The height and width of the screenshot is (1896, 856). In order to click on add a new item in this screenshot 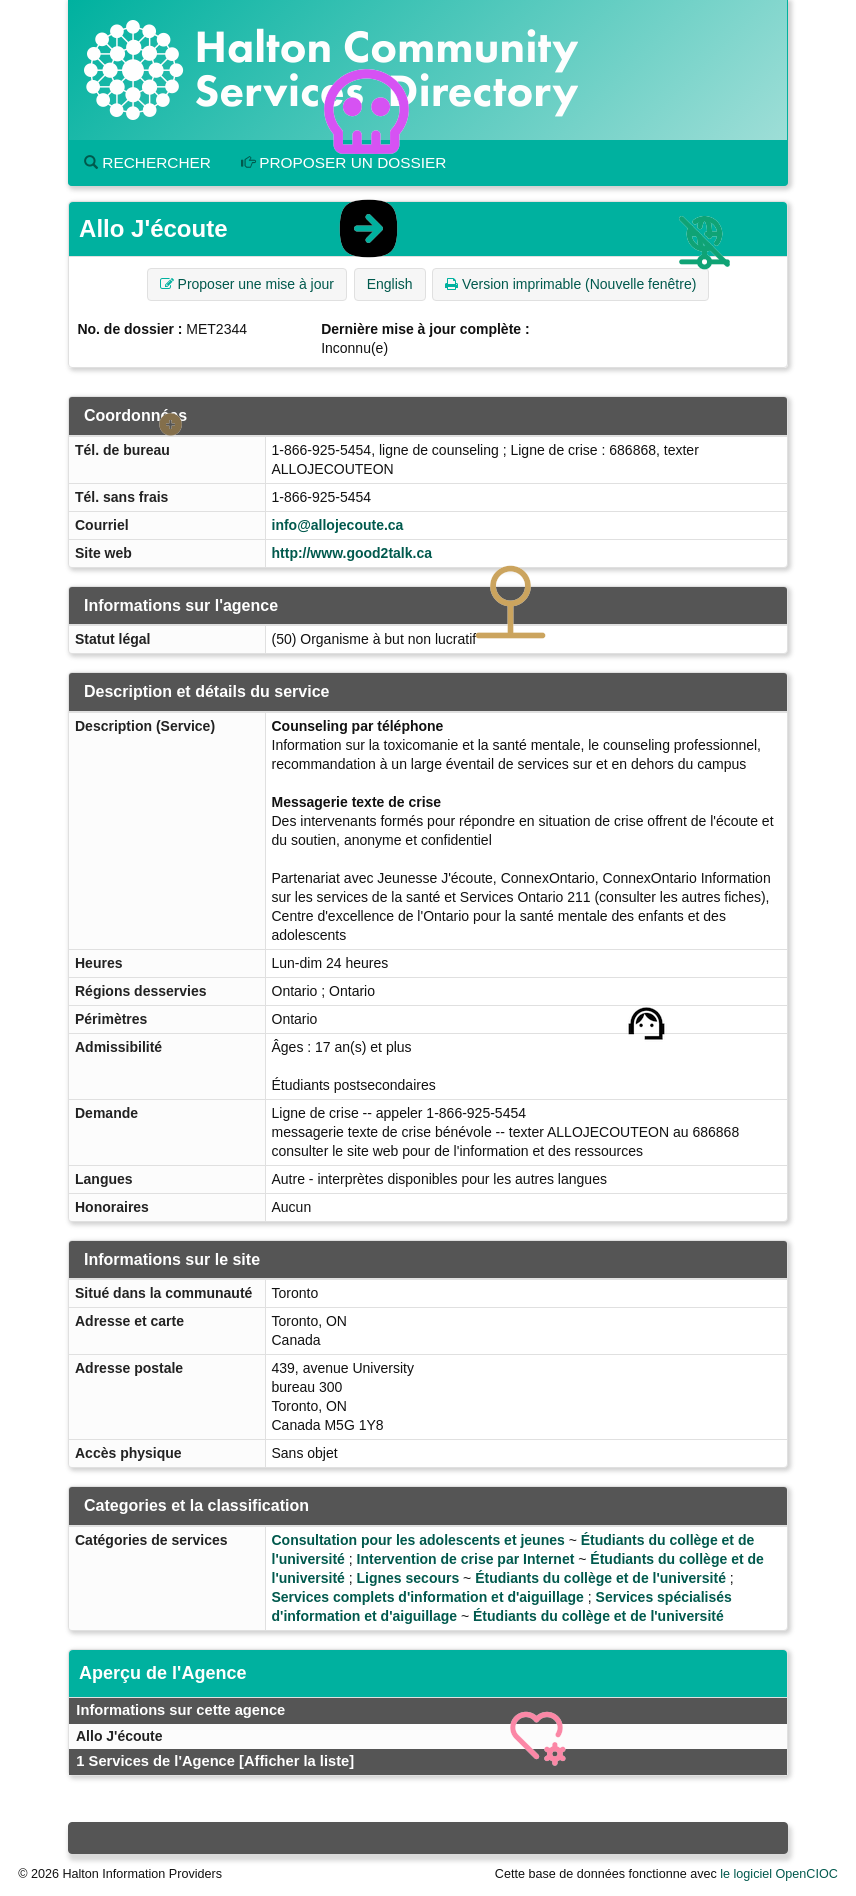, I will do `click(170, 424)`.